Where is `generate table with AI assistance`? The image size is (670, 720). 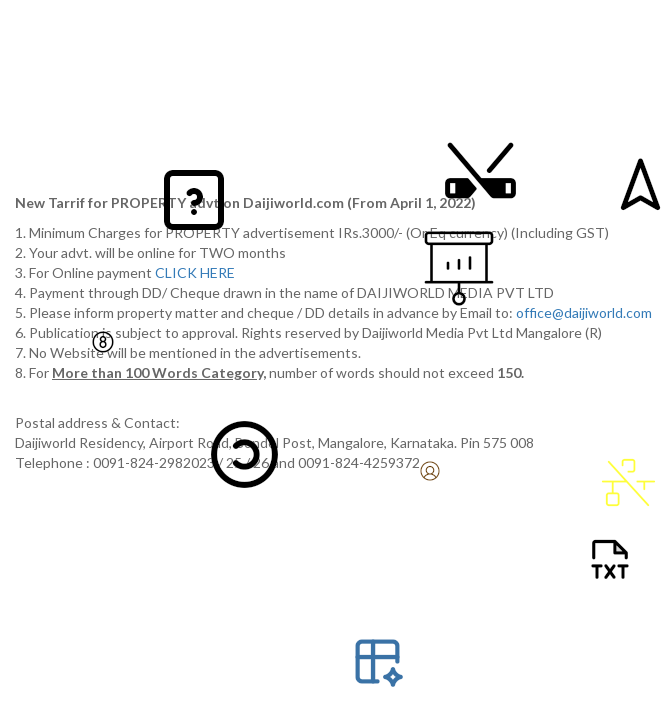 generate table with AI assistance is located at coordinates (377, 661).